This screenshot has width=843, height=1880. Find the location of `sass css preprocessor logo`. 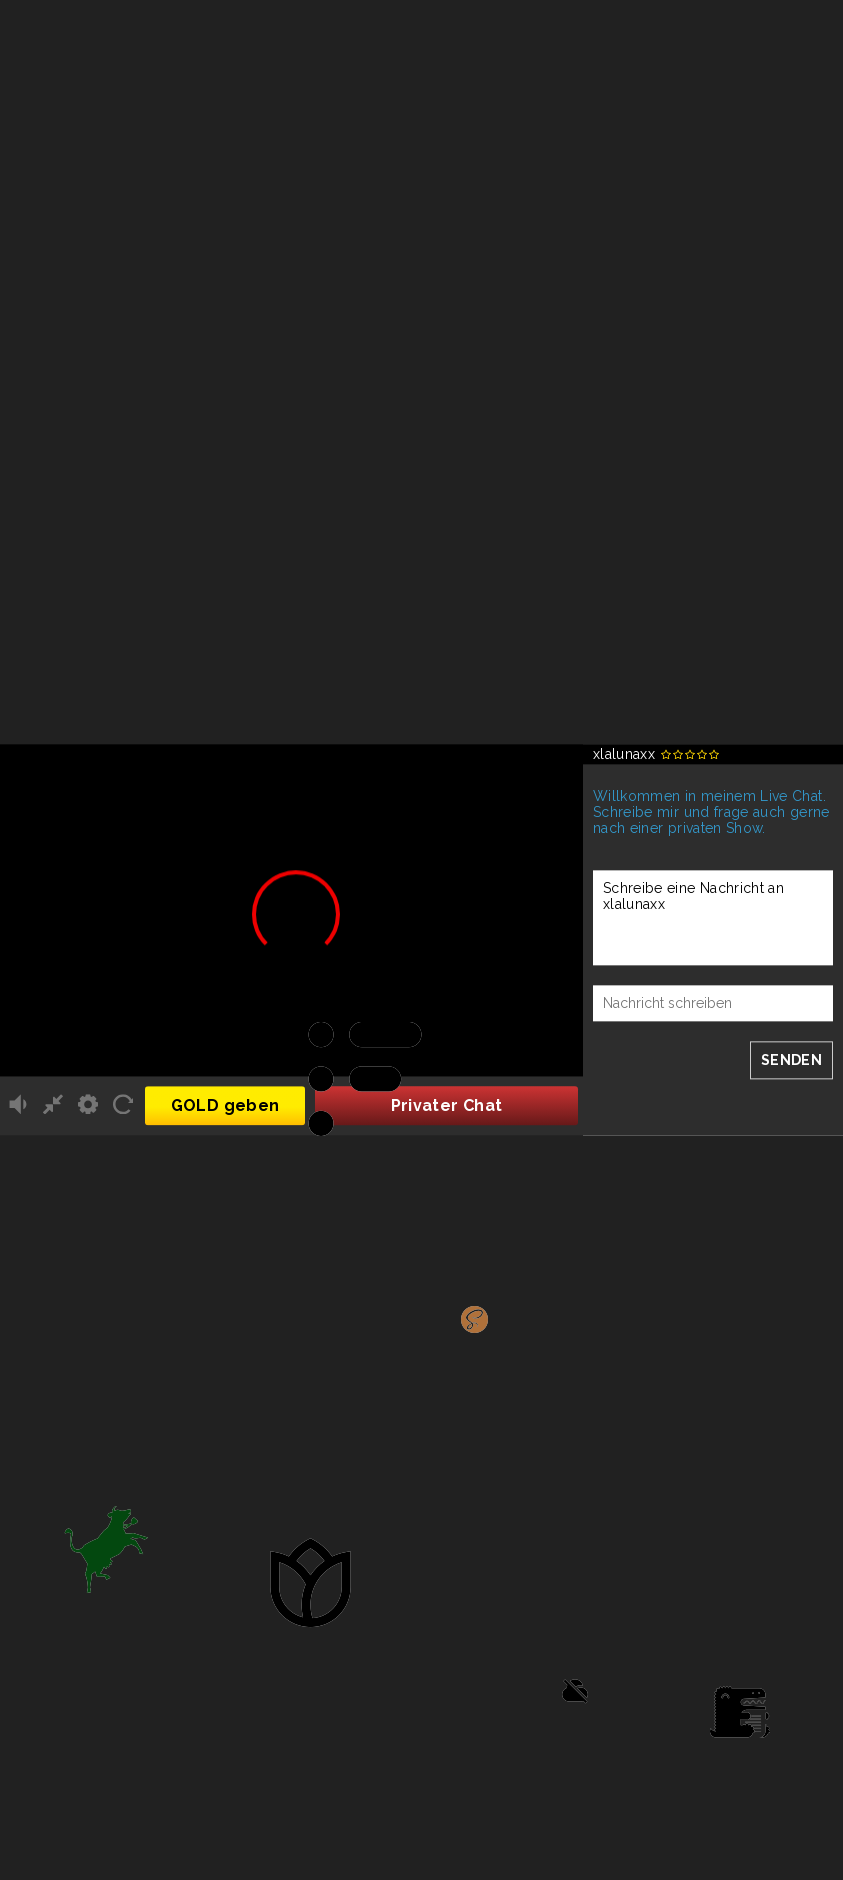

sass css preprocessor logo is located at coordinates (474, 1319).